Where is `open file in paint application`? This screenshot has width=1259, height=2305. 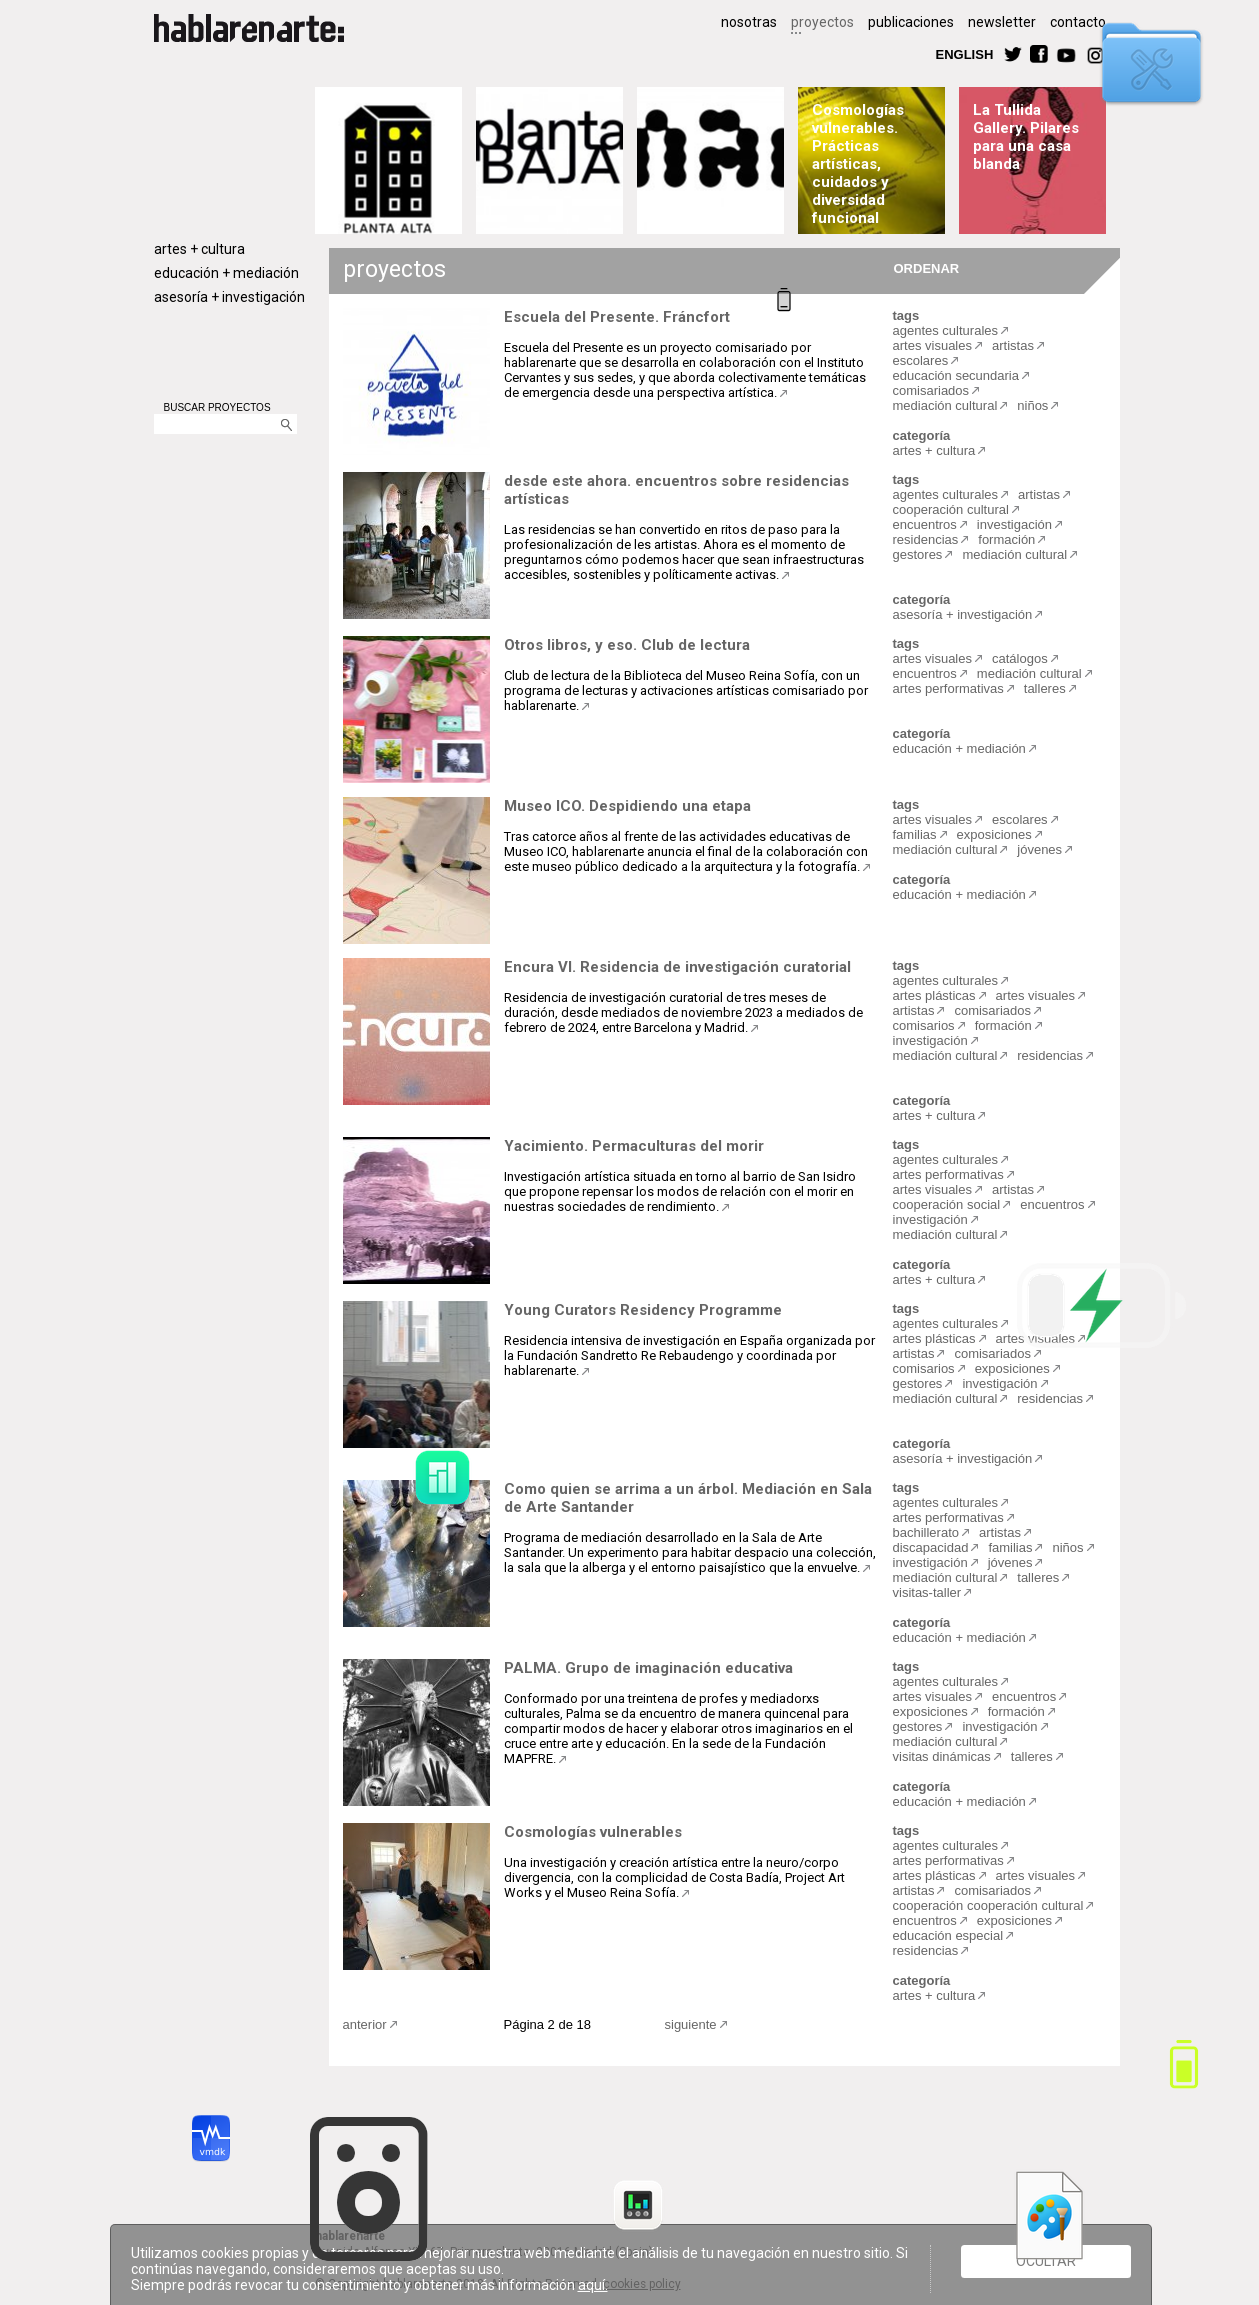 open file in paint application is located at coordinates (1049, 2215).